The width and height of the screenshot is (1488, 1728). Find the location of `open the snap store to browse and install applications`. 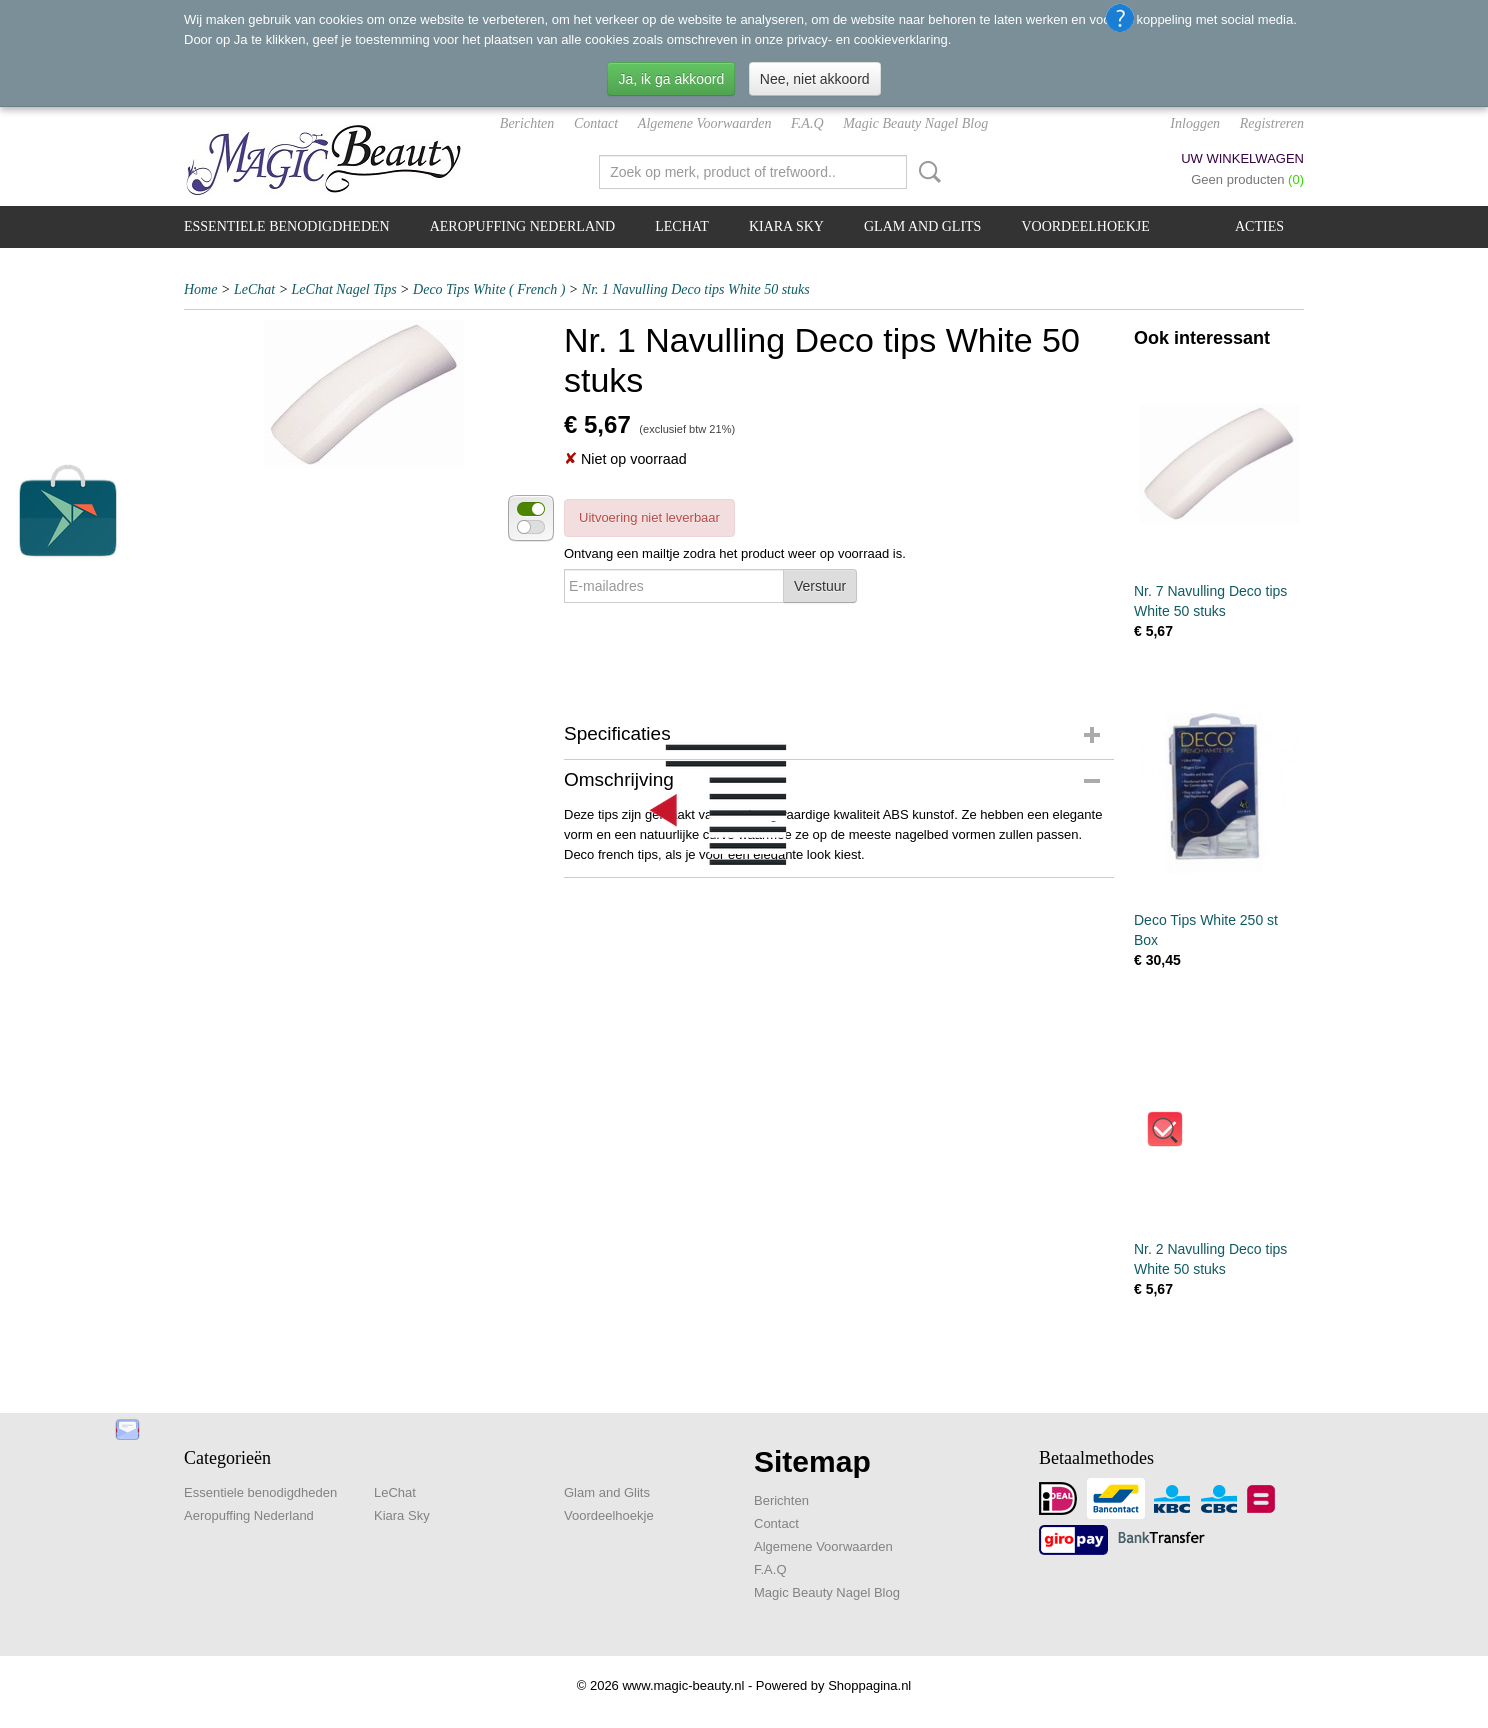

open the snap store to browse and install applications is located at coordinates (68, 518).